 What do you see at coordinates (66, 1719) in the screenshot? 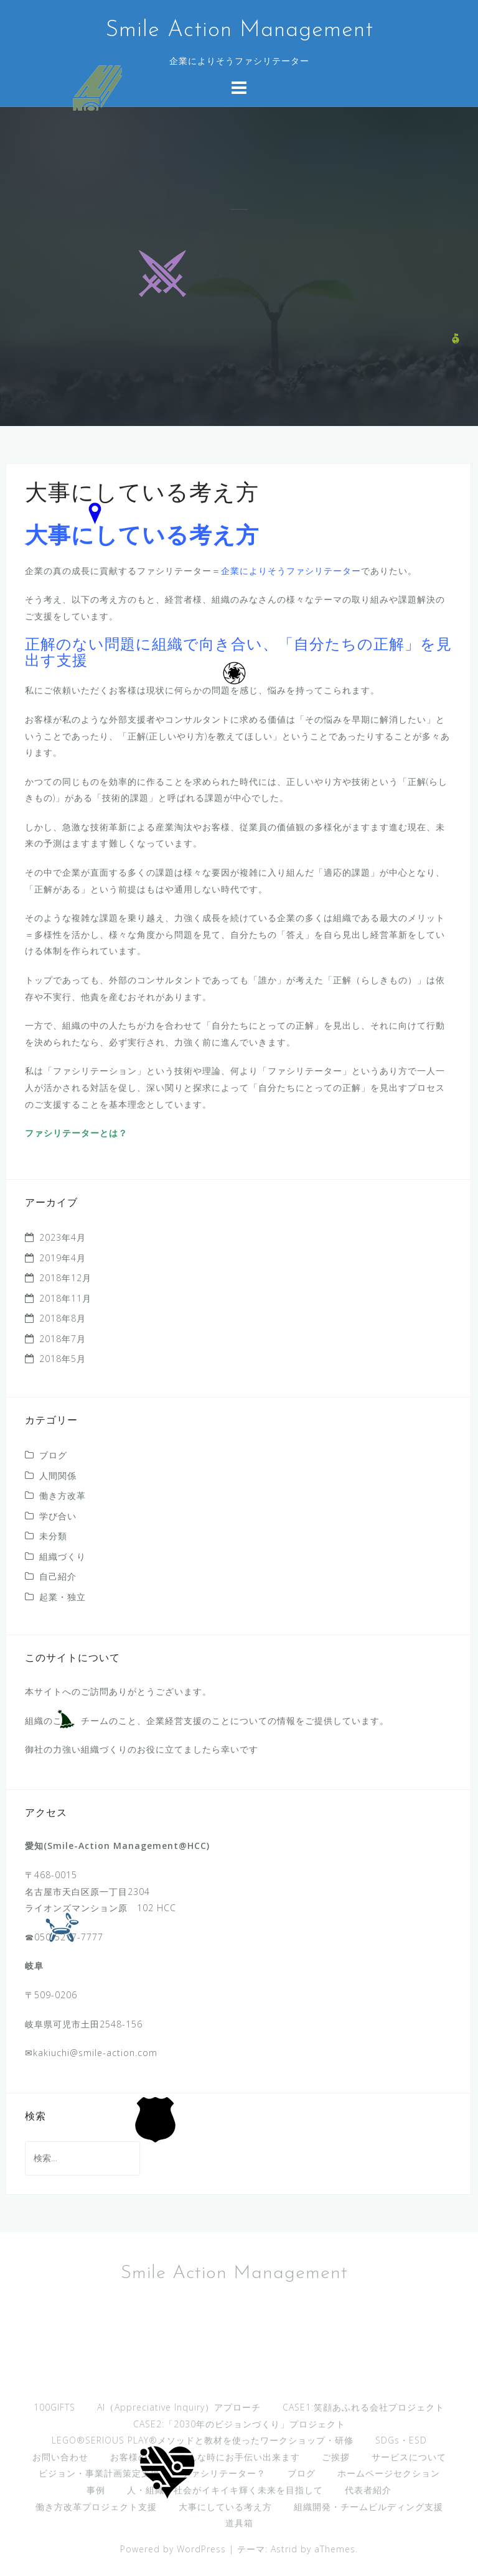
I see `holiday or christmas-themed content` at bounding box center [66, 1719].